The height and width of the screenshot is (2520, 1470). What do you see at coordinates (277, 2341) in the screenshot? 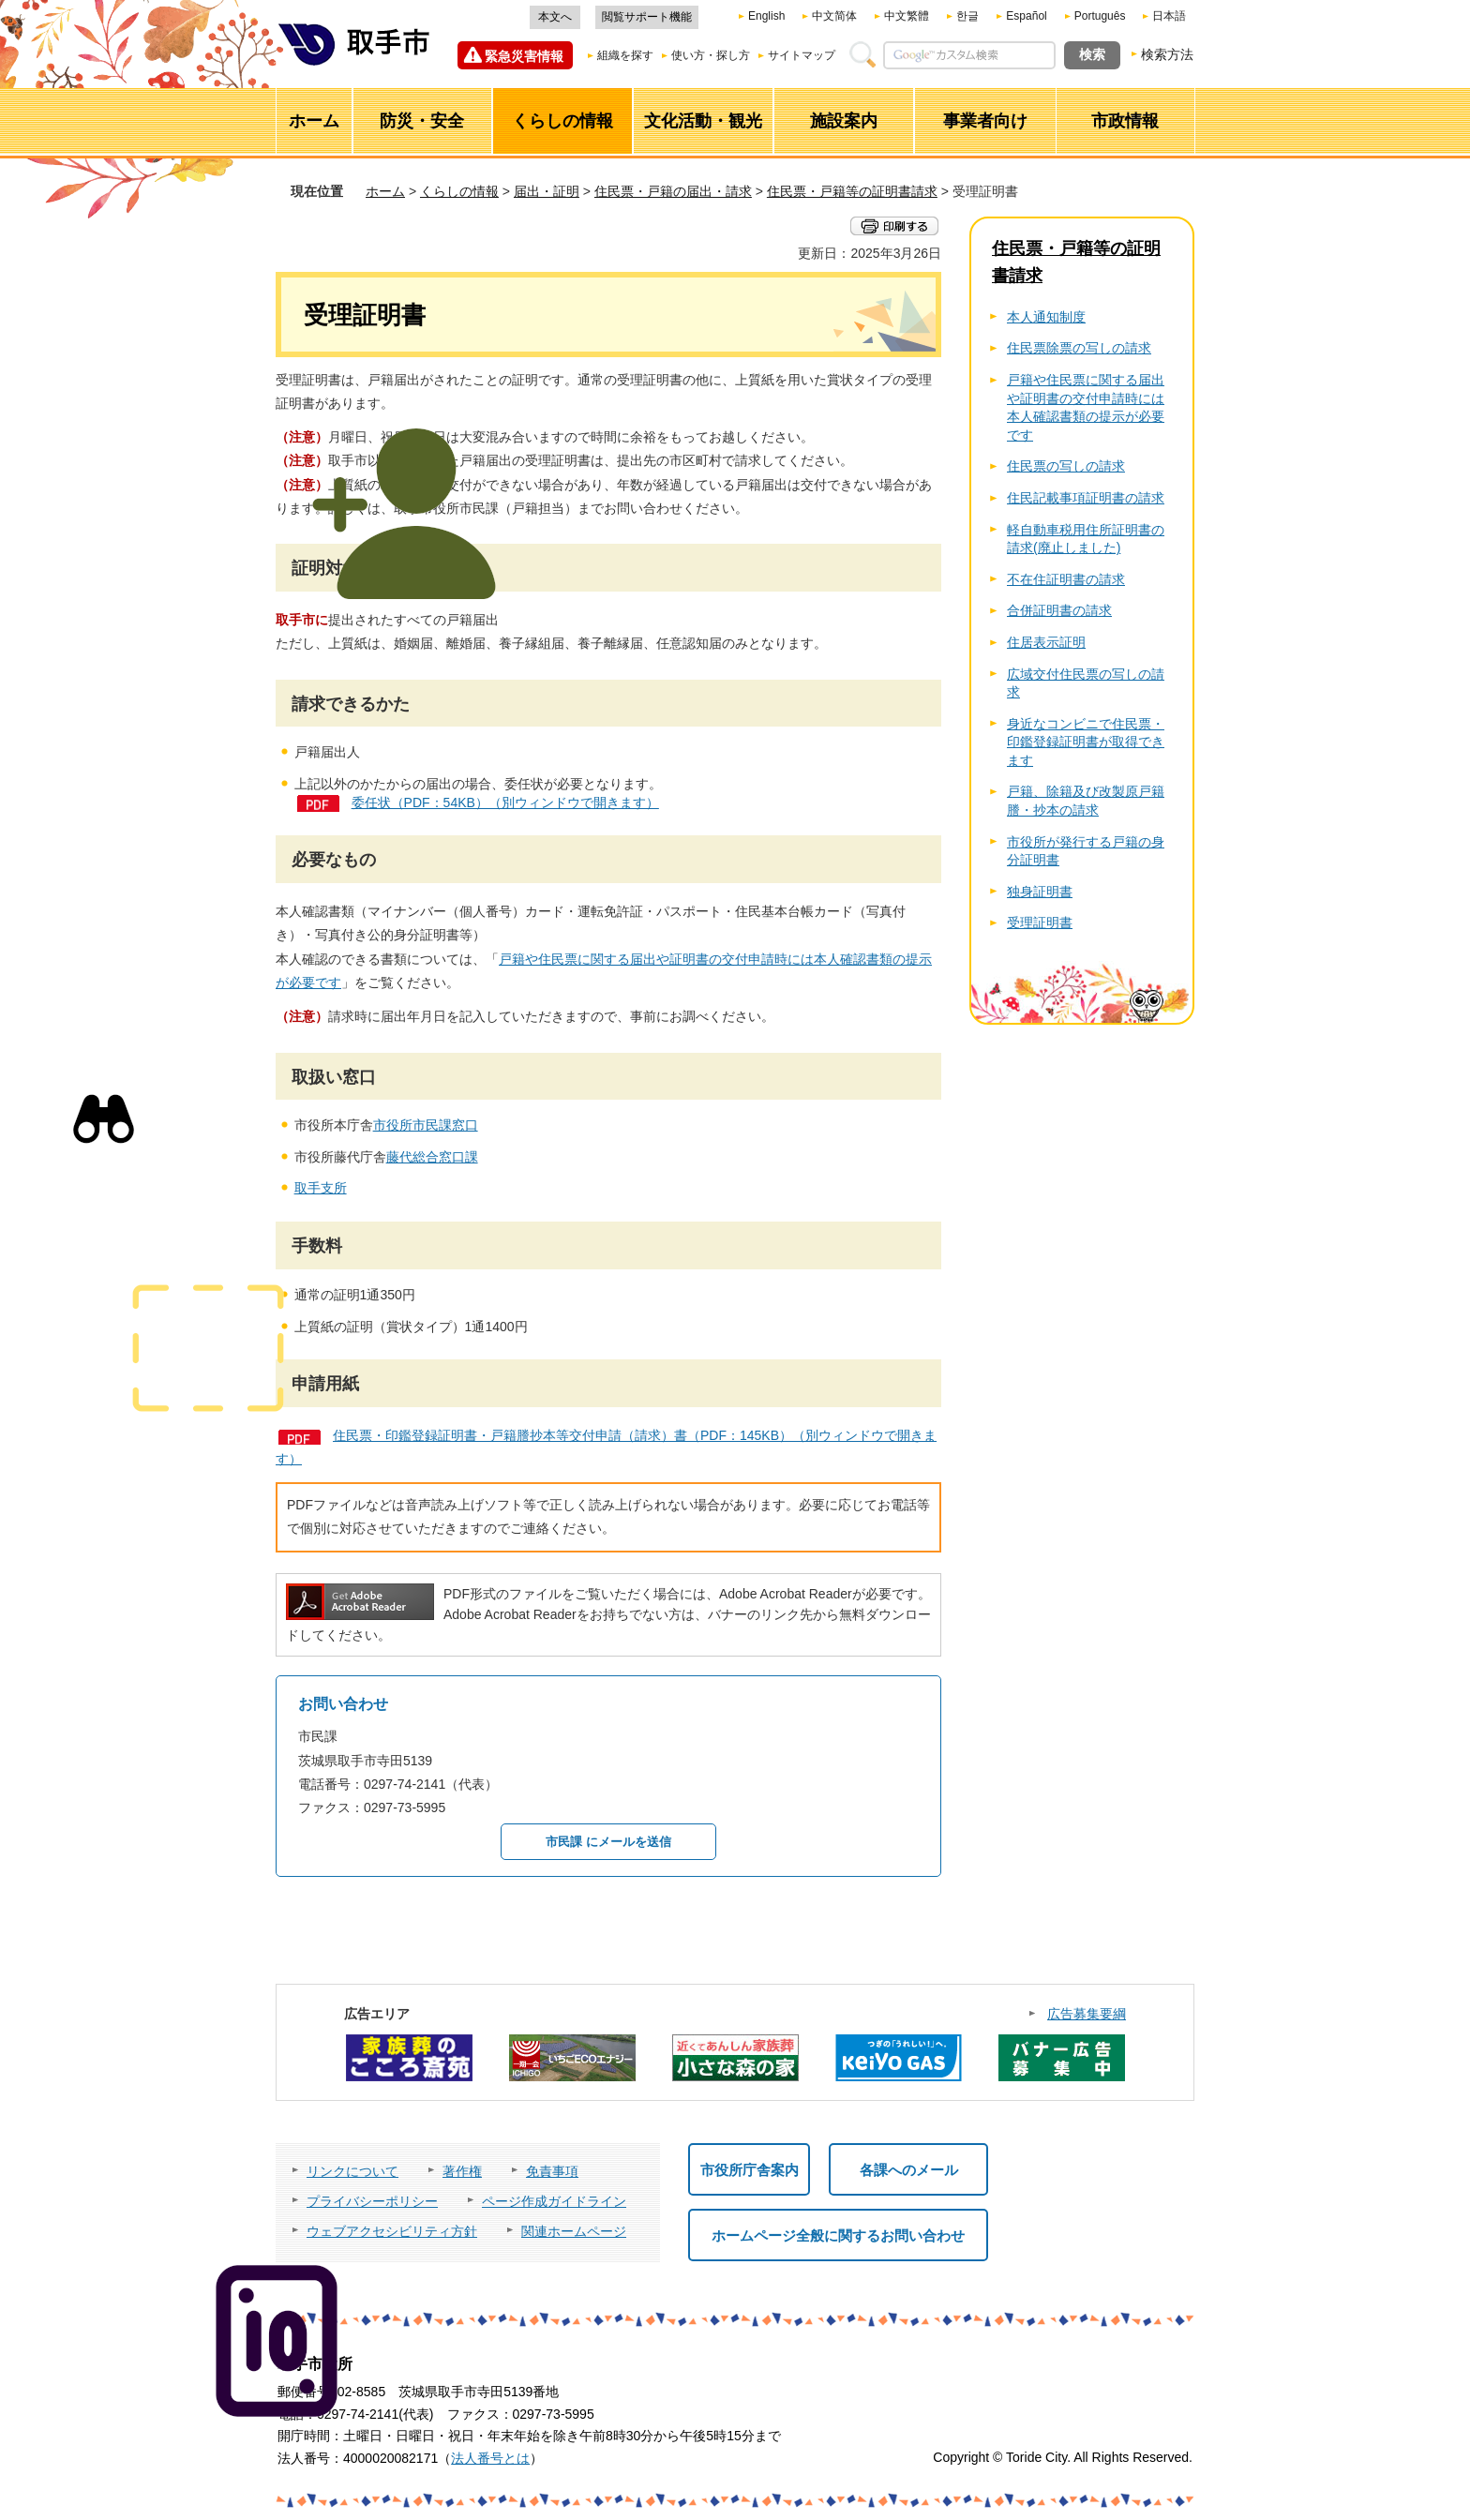
I see `represents a 10 playing card in a card game` at bounding box center [277, 2341].